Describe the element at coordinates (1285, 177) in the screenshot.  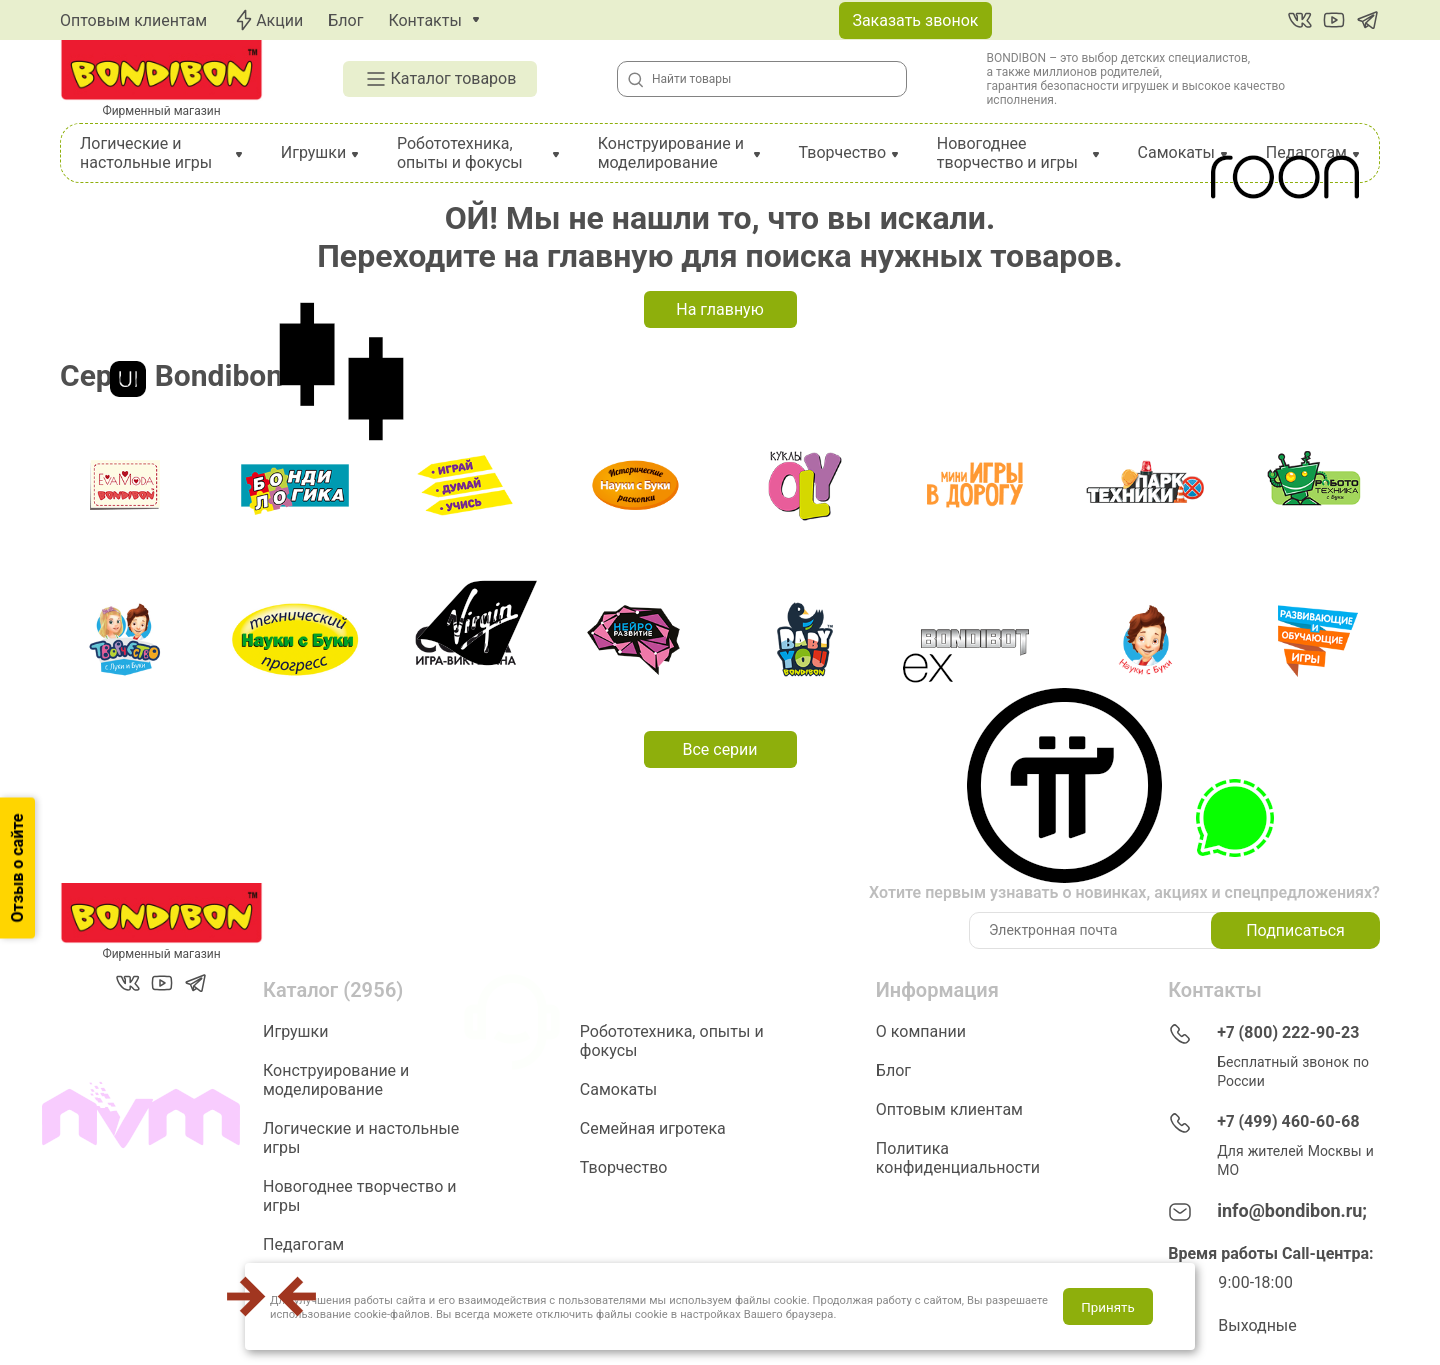
I see `open the roon music player app` at that location.